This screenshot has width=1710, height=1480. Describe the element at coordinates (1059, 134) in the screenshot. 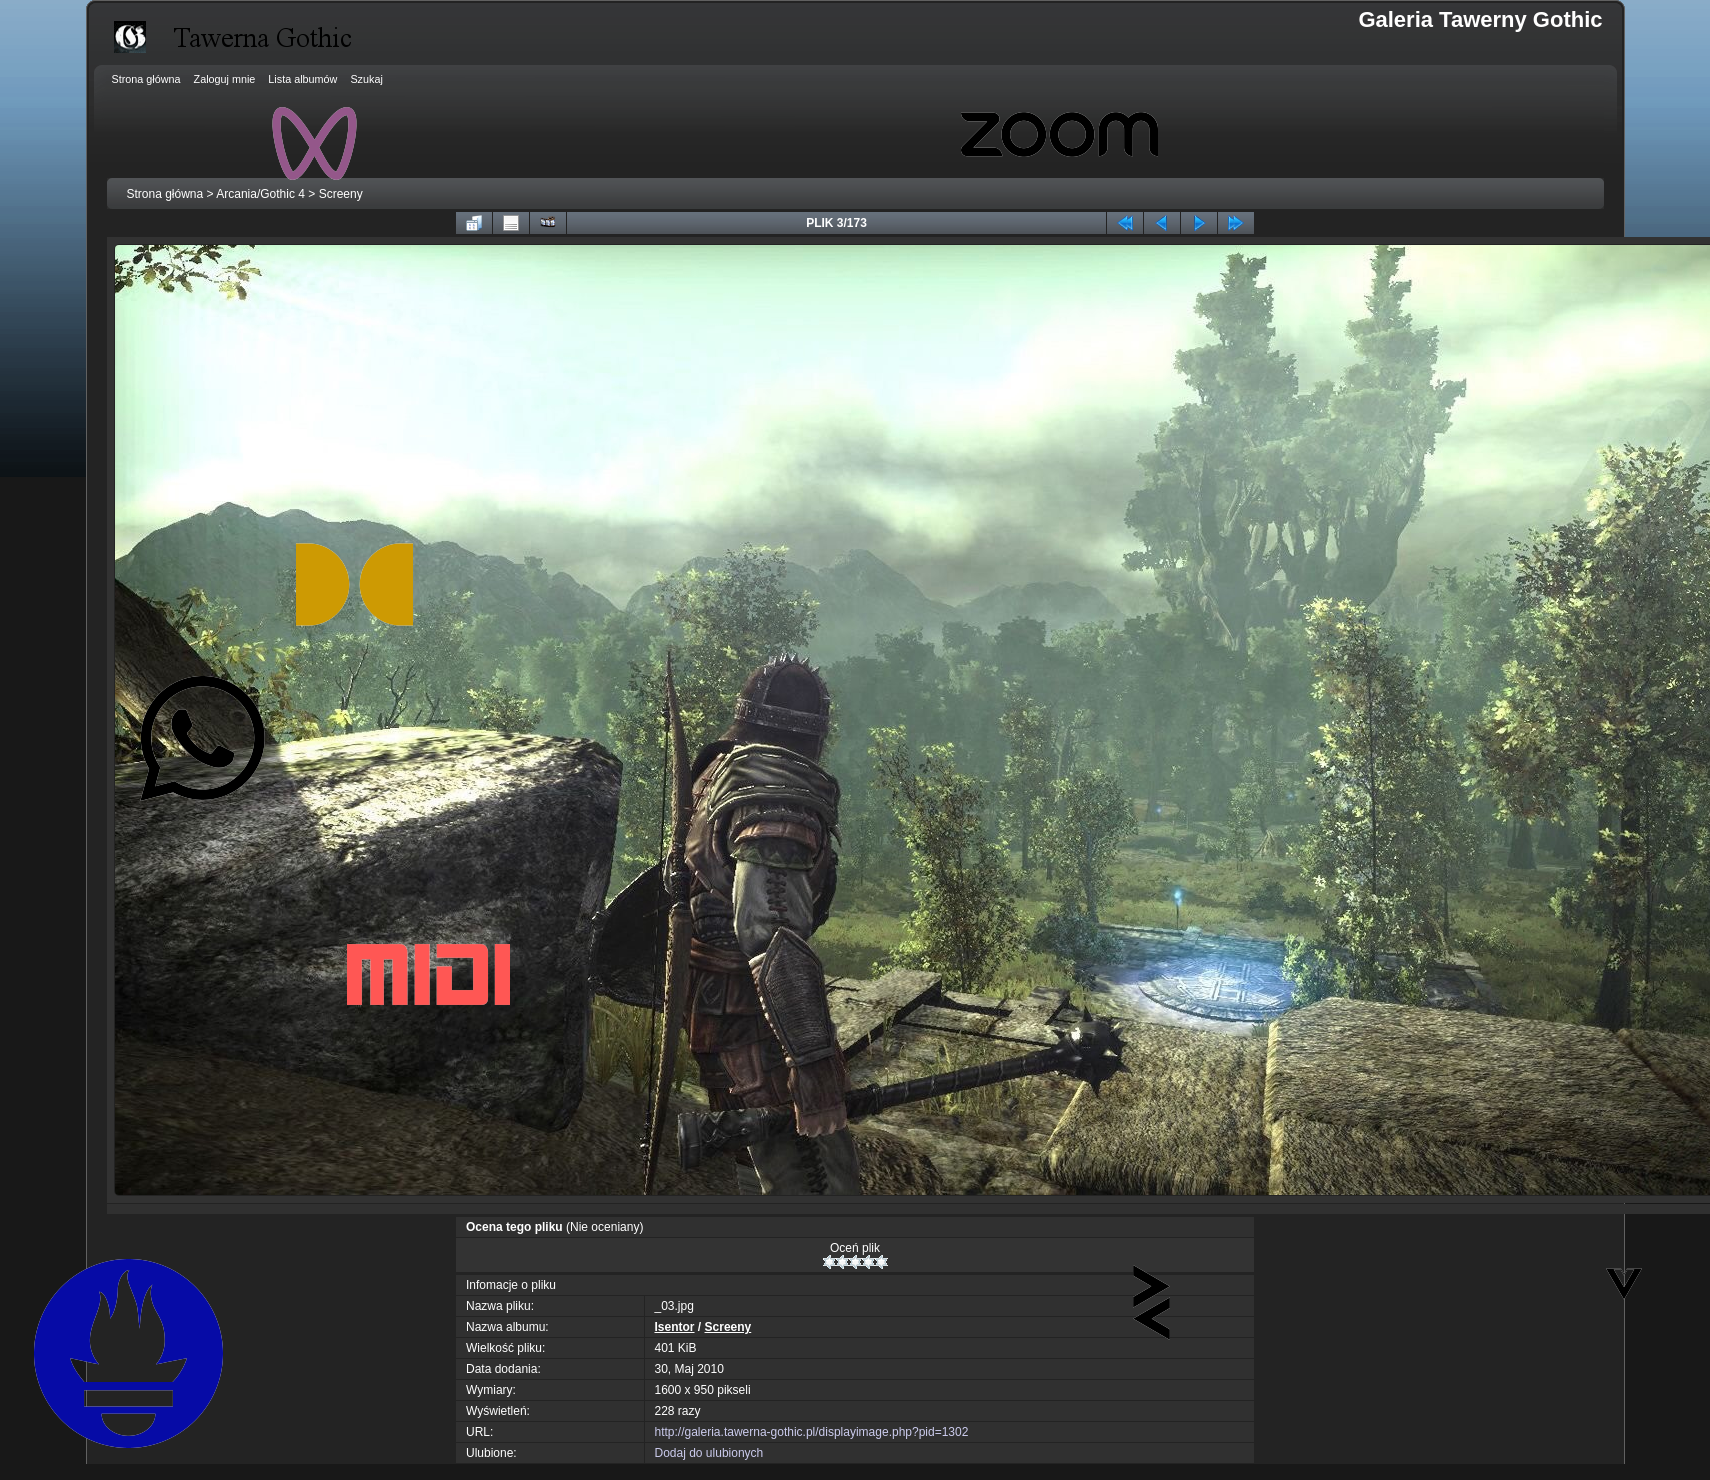

I see `open Zoom video conferencing app` at that location.